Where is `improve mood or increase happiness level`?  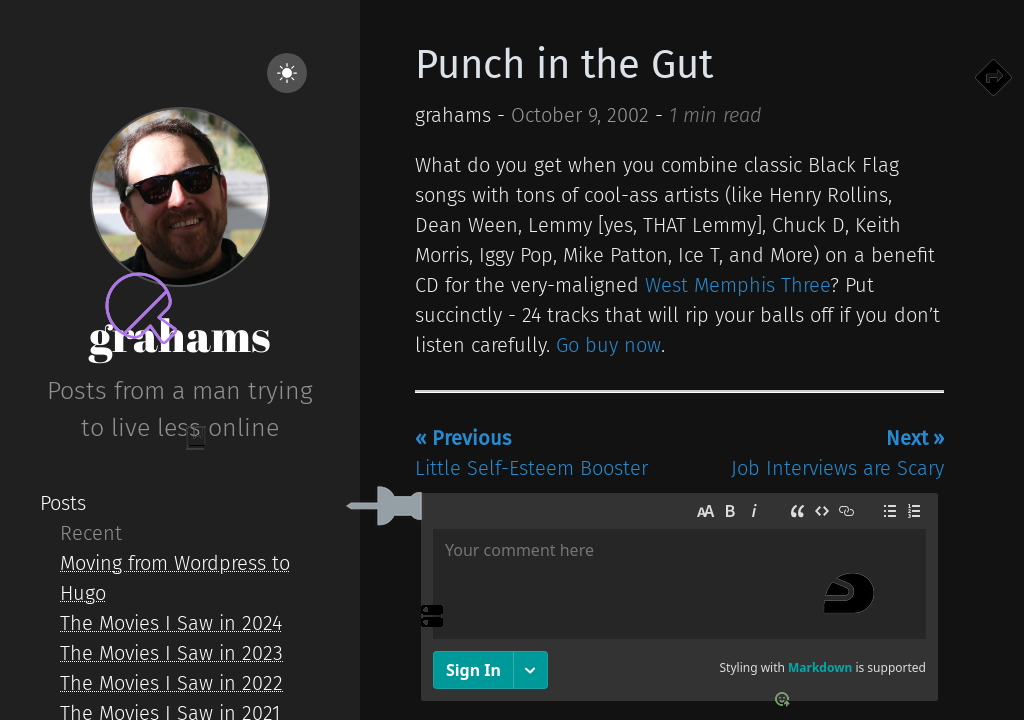
improve mood or increase happiness level is located at coordinates (782, 699).